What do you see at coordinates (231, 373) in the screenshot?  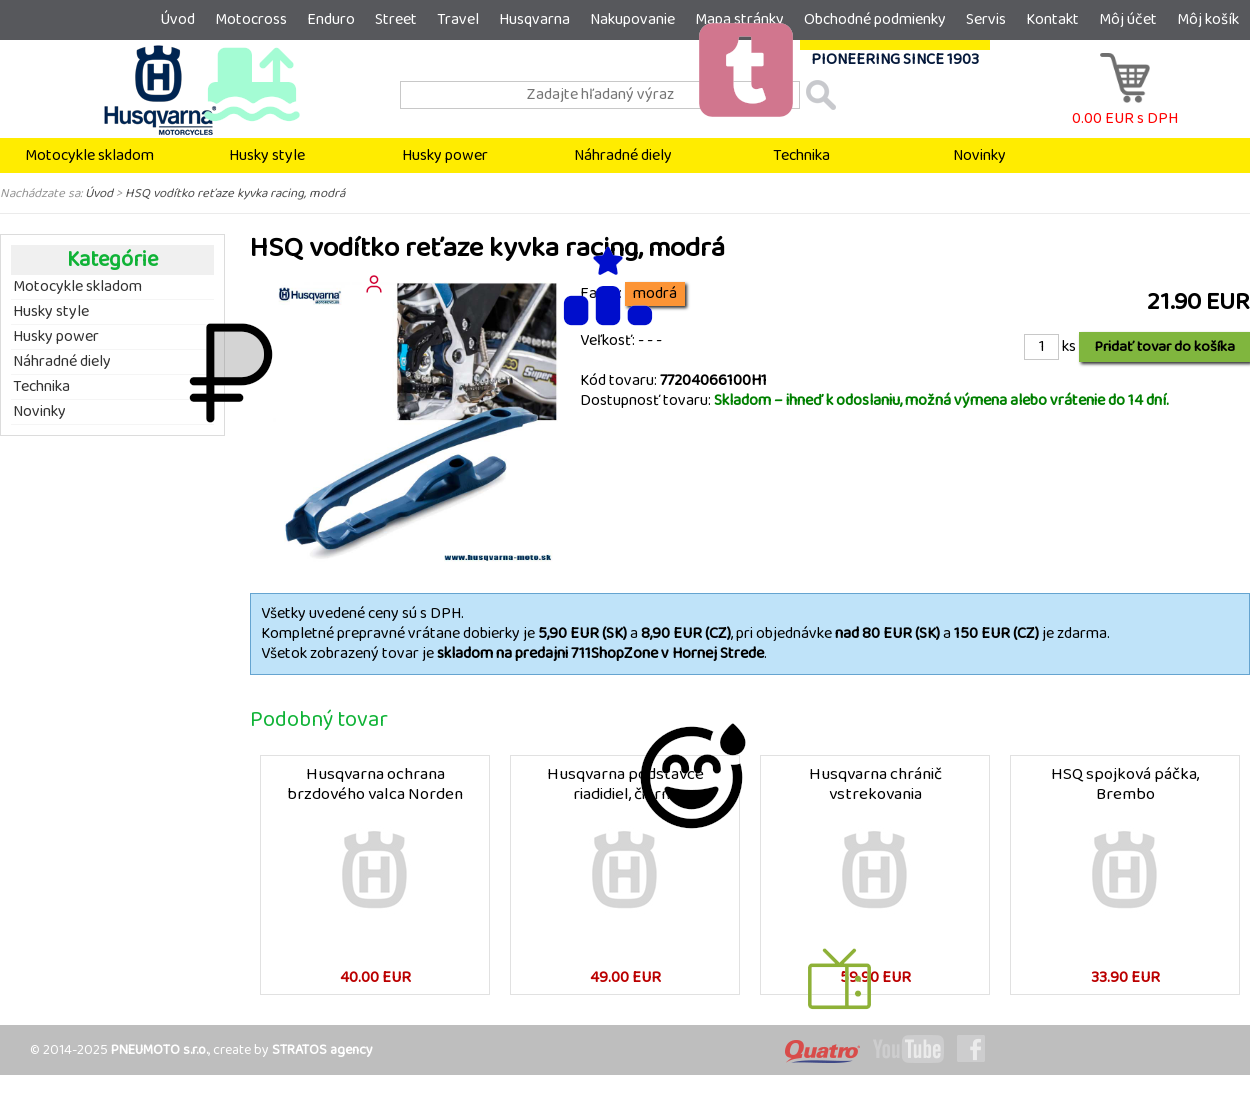 I see `view price in russian rubles` at bounding box center [231, 373].